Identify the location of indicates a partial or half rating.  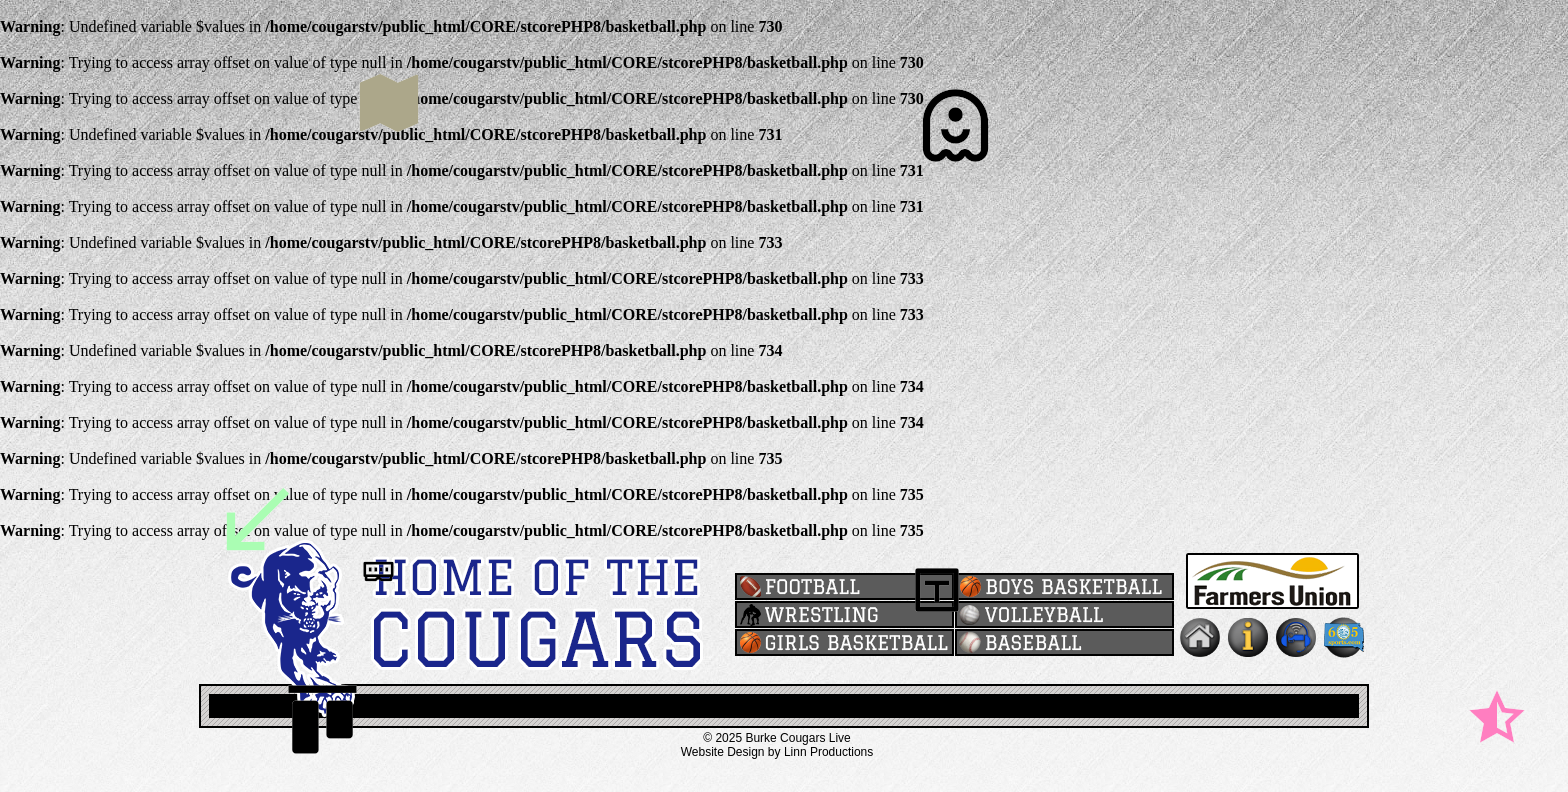
(1497, 718).